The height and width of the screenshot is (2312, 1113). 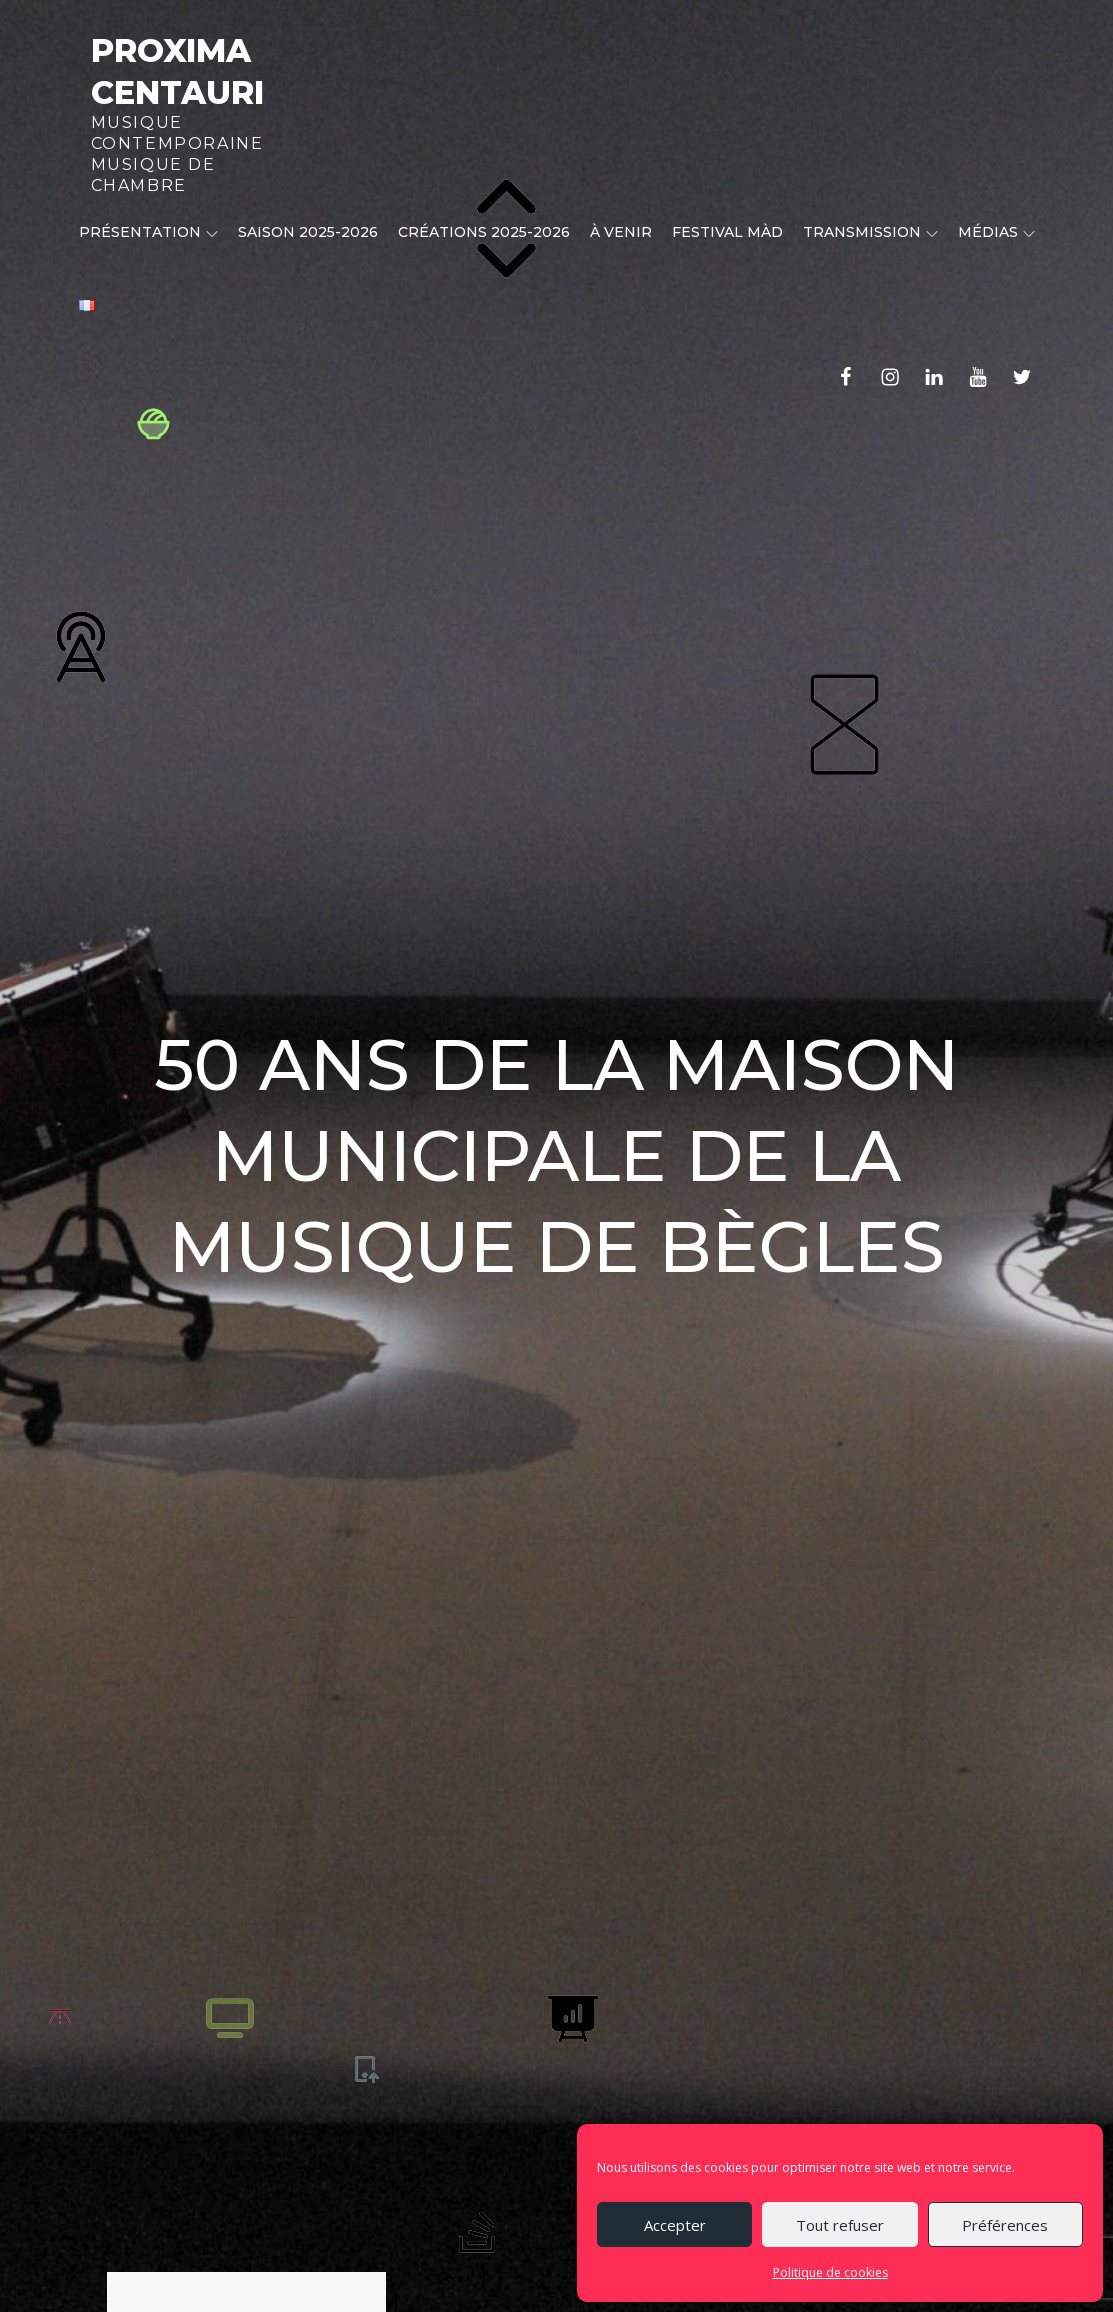 I want to click on view presentation or slideshow, so click(x=573, y=2019).